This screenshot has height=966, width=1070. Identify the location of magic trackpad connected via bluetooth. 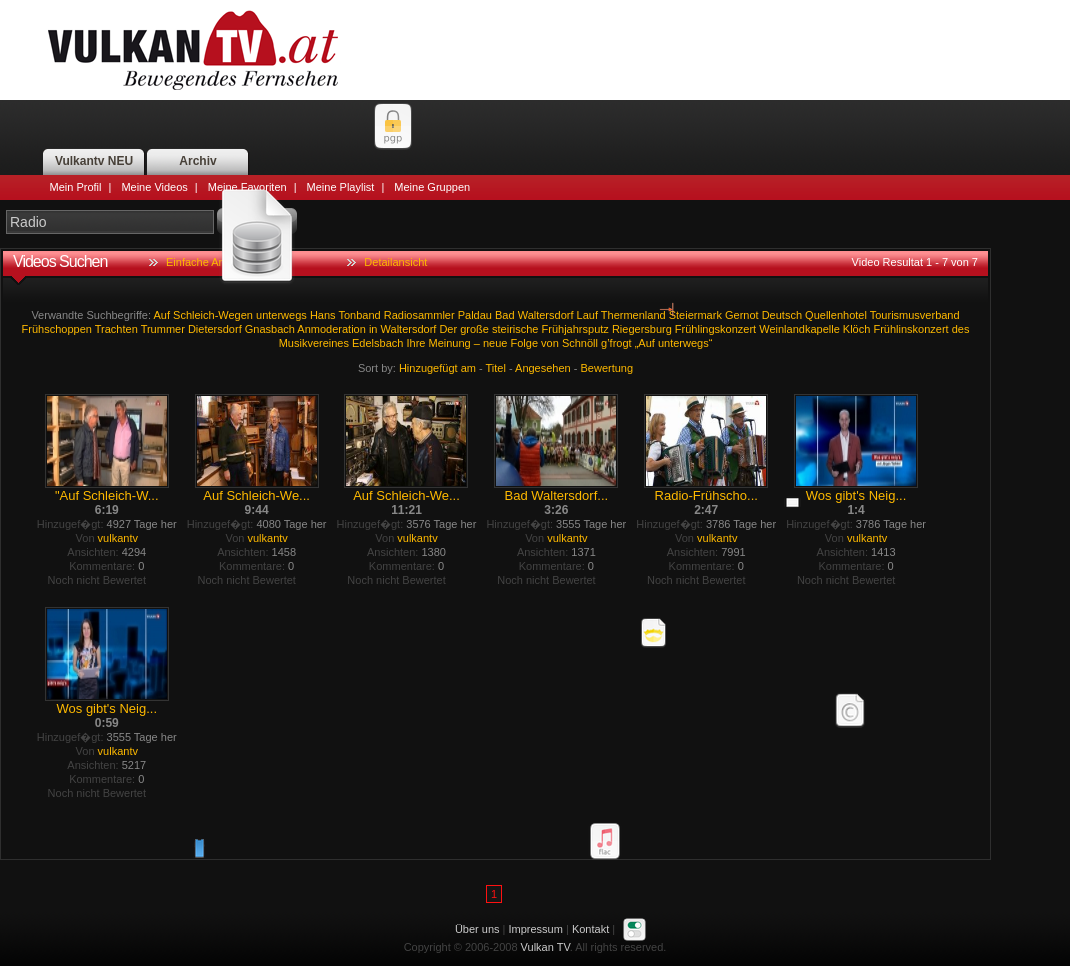
(792, 502).